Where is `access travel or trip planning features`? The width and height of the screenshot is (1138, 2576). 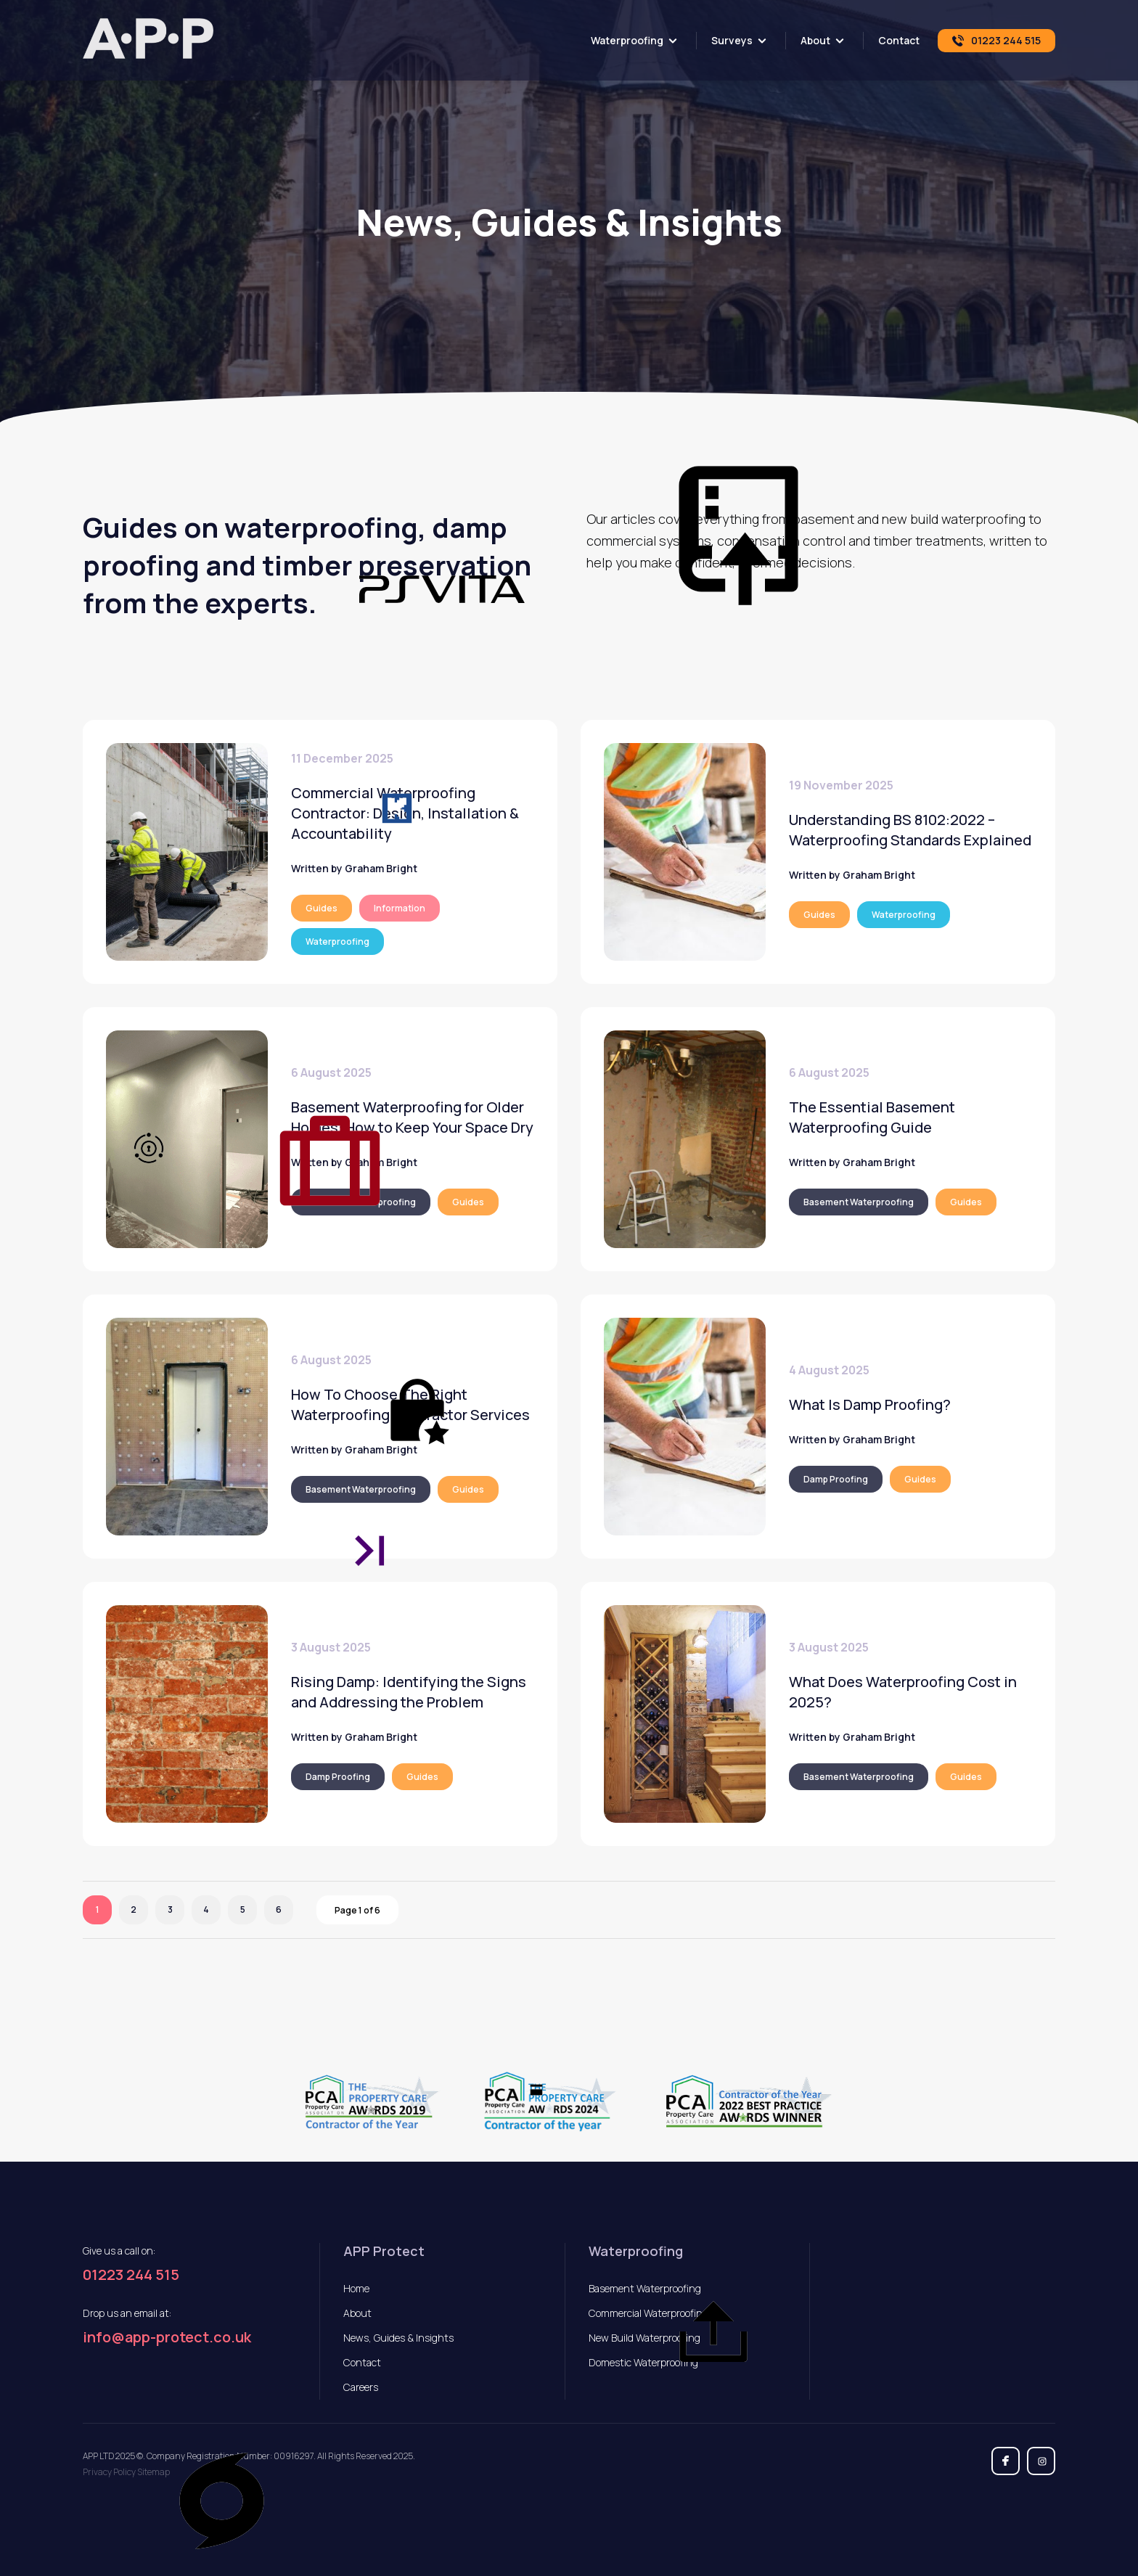 access travel or trip planning features is located at coordinates (329, 1160).